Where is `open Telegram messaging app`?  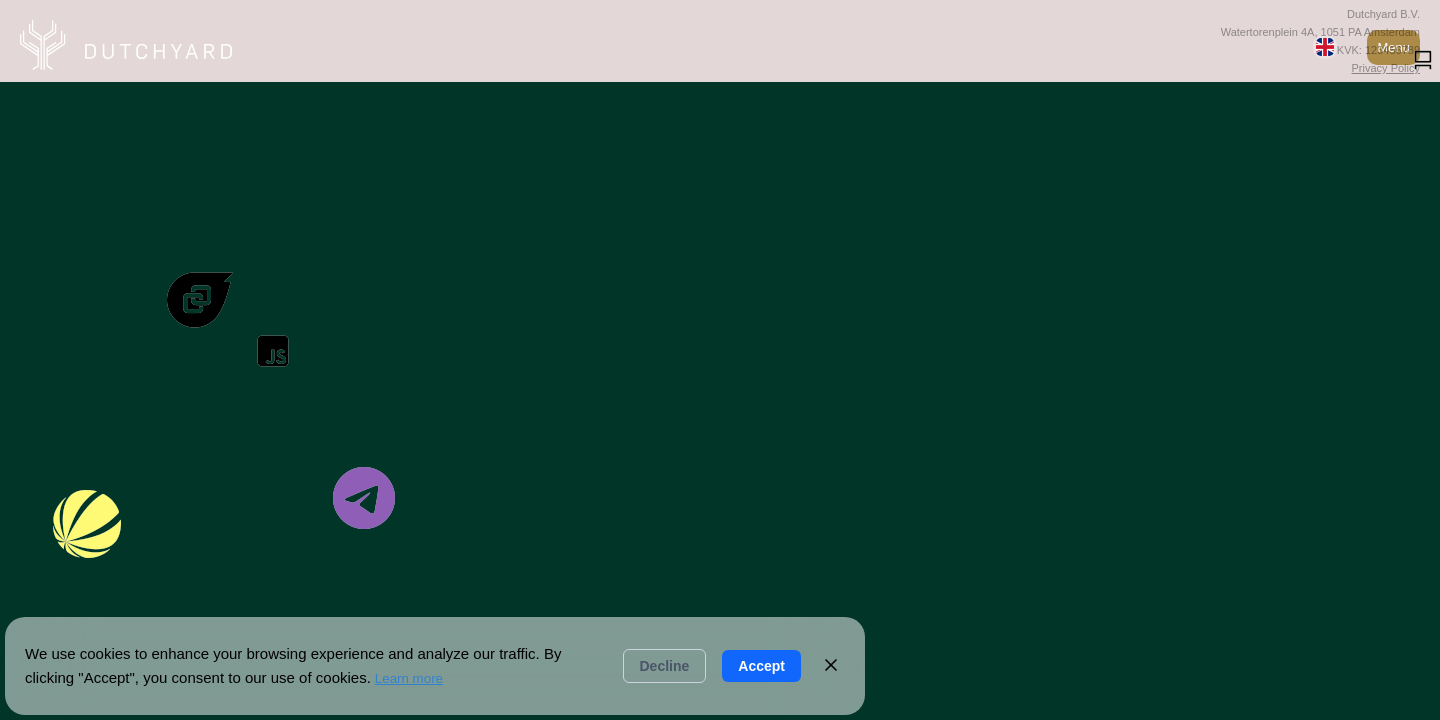
open Telegram messaging app is located at coordinates (364, 498).